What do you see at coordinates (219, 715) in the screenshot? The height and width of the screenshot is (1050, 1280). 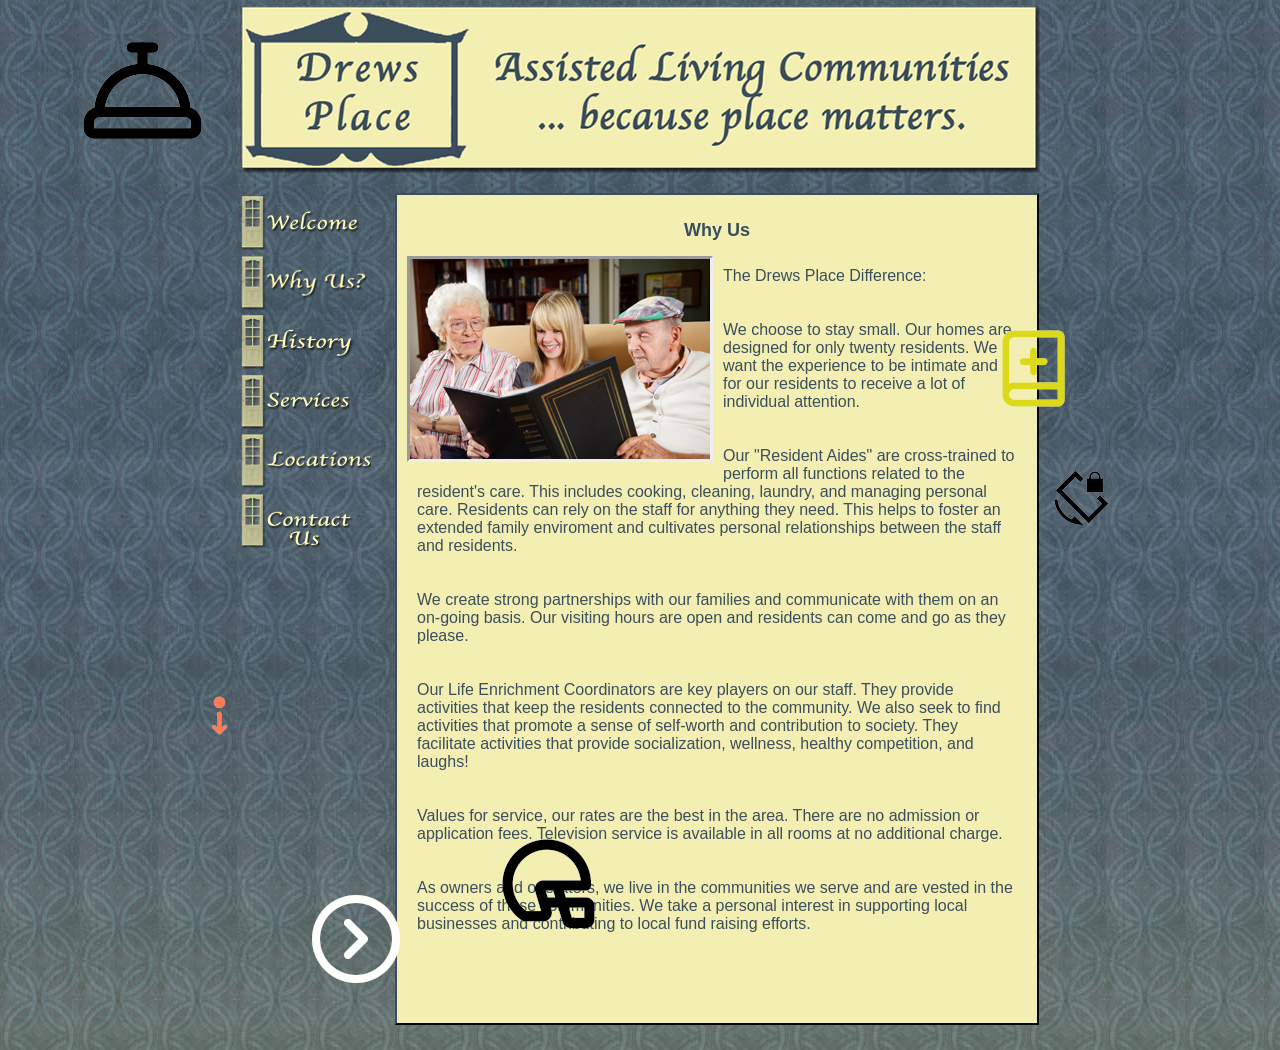 I see `move item down in a list` at bounding box center [219, 715].